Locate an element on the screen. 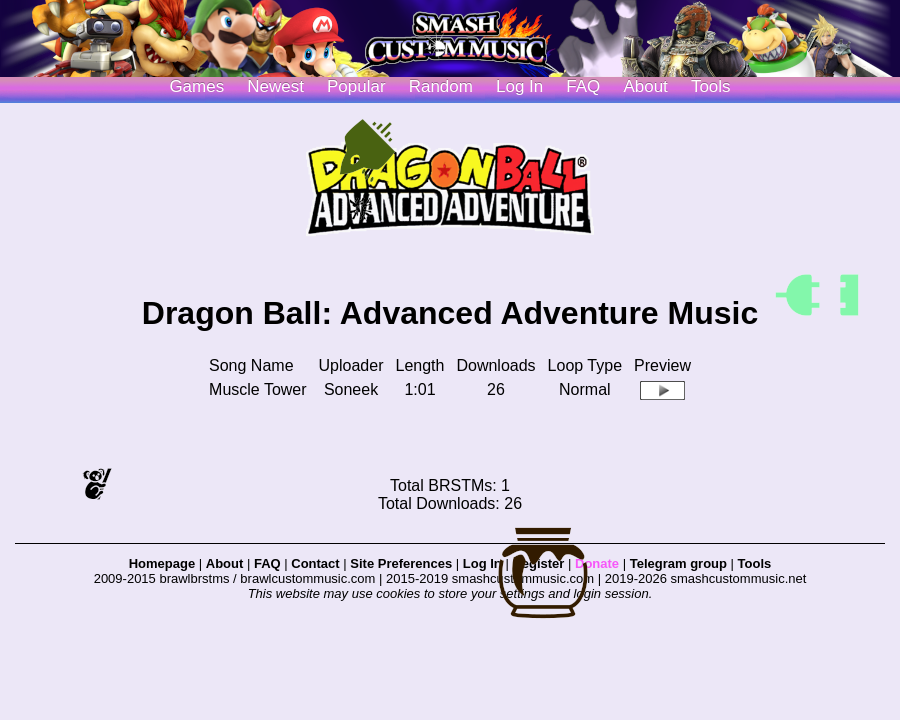 The height and width of the screenshot is (720, 900). view inventory or storage container is located at coordinates (543, 573).